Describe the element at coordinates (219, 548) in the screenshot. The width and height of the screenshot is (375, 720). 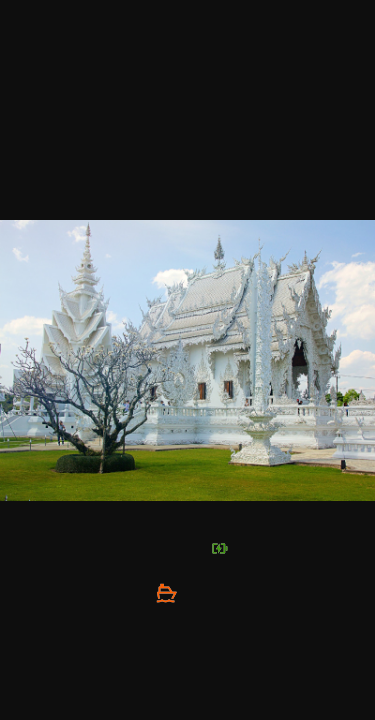
I see `indicates battery is currently charging` at that location.